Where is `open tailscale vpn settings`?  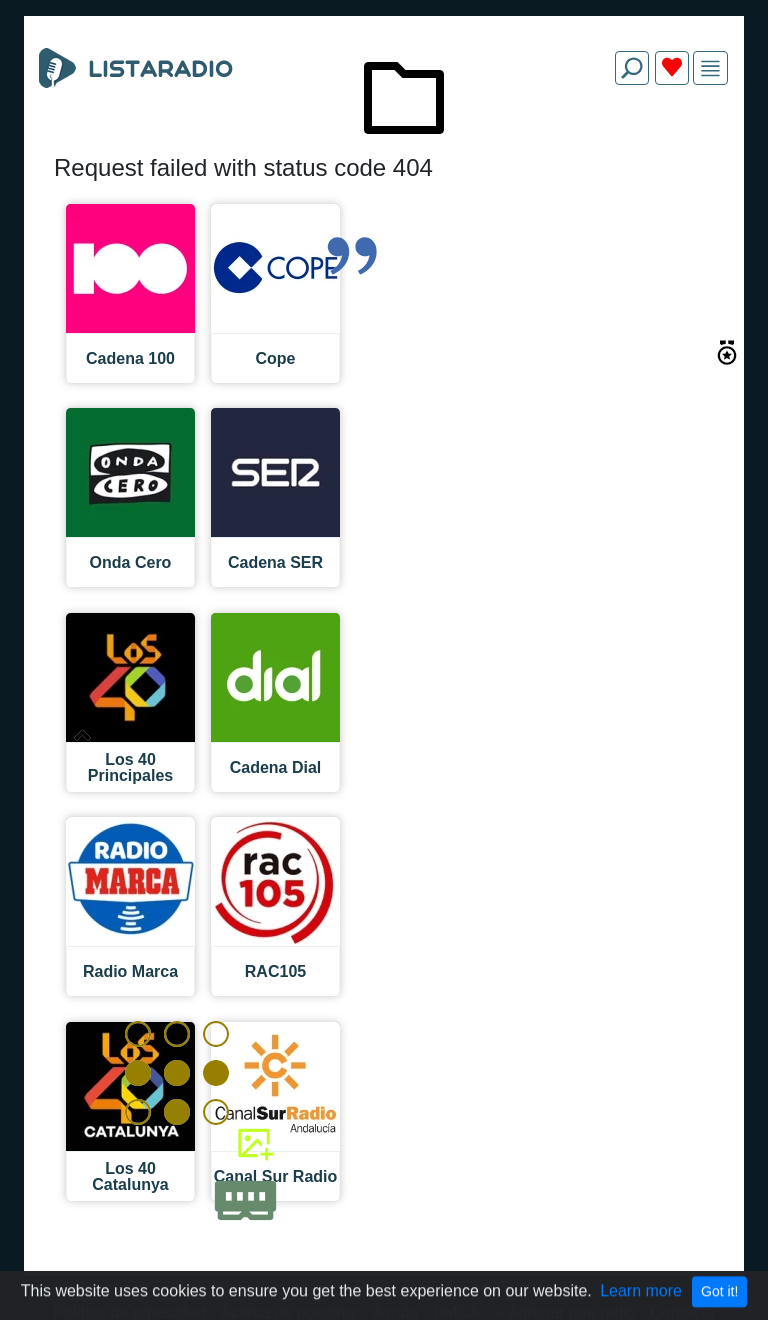
open tailscale vpn settings is located at coordinates (177, 1073).